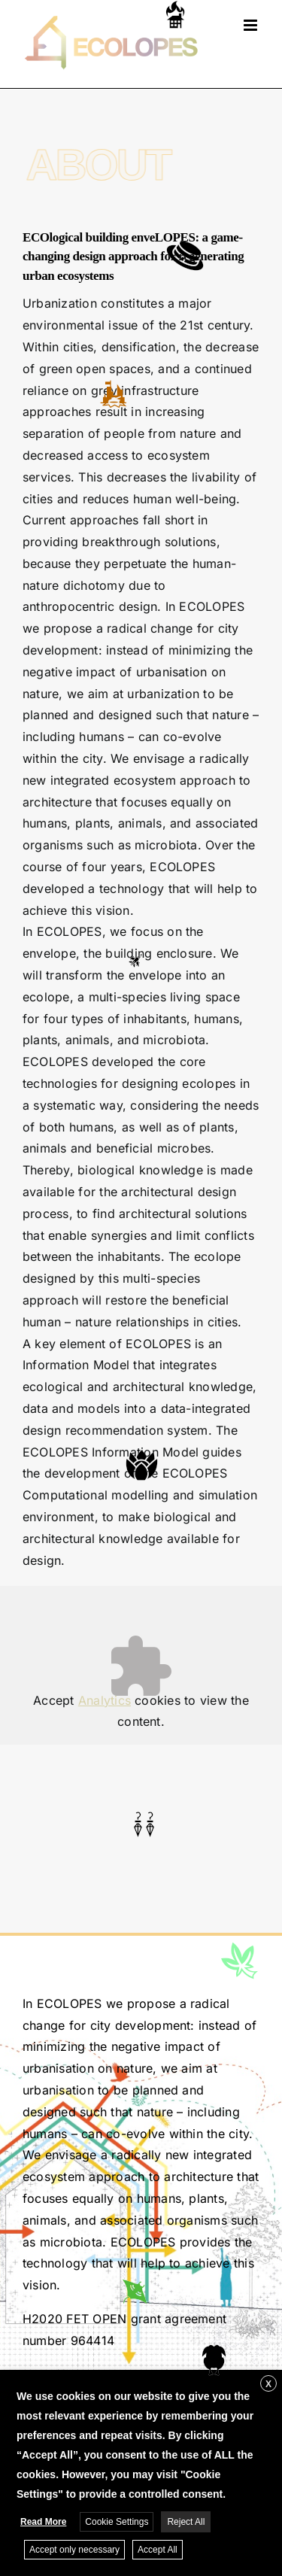 The height and width of the screenshot is (2576, 282). Describe the element at coordinates (114, 394) in the screenshot. I see `capture or claim a territory` at that location.